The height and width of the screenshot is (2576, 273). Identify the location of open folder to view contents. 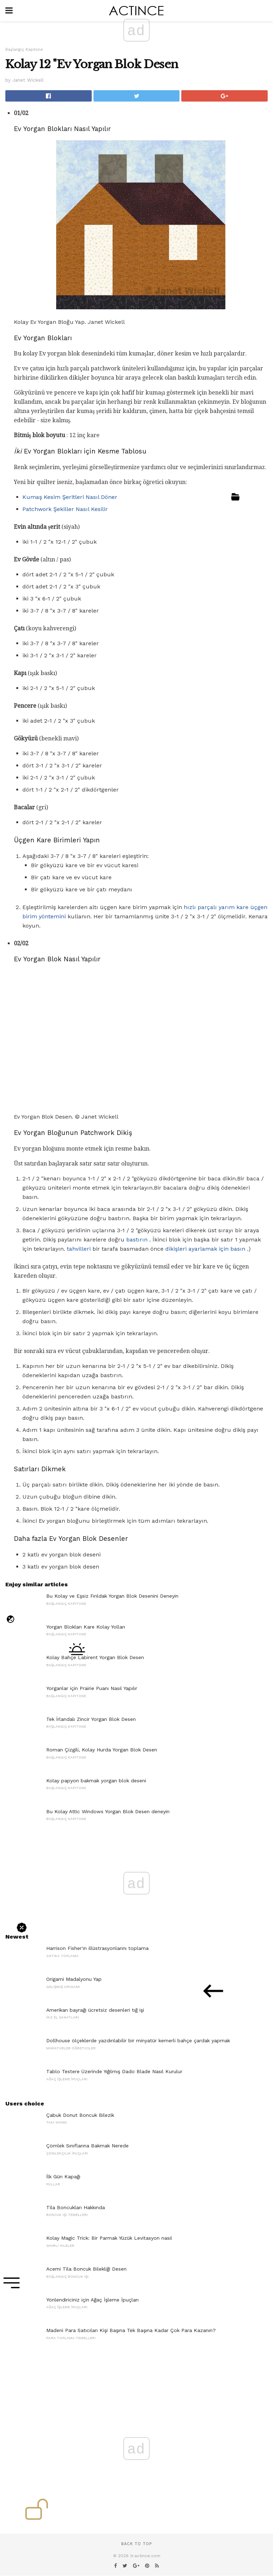
(235, 497).